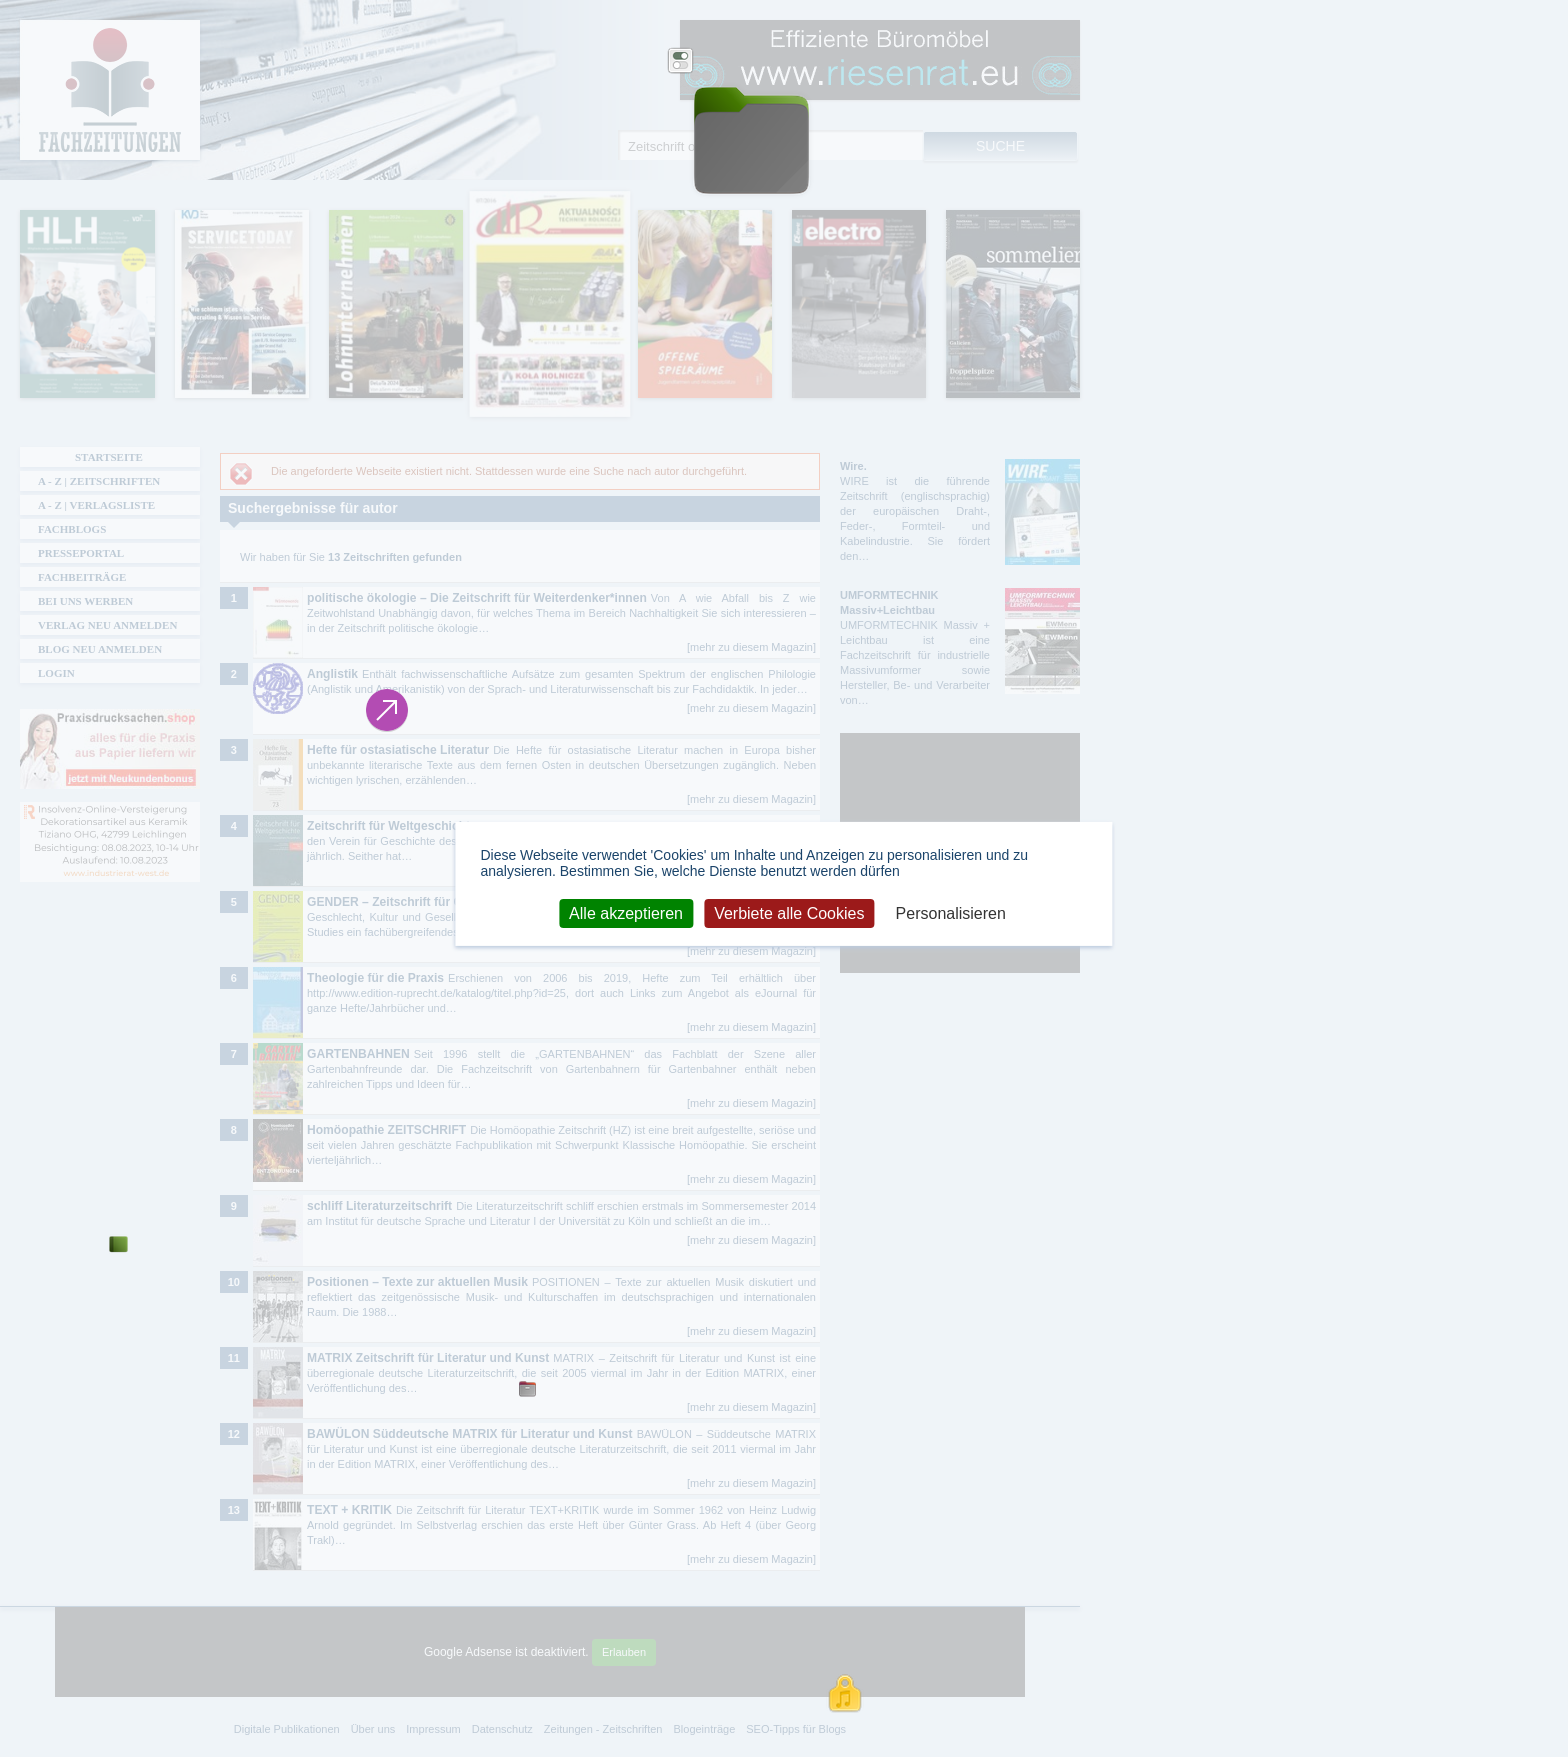 The width and height of the screenshot is (1568, 1757). I want to click on open a folder to view its contents, so click(751, 140).